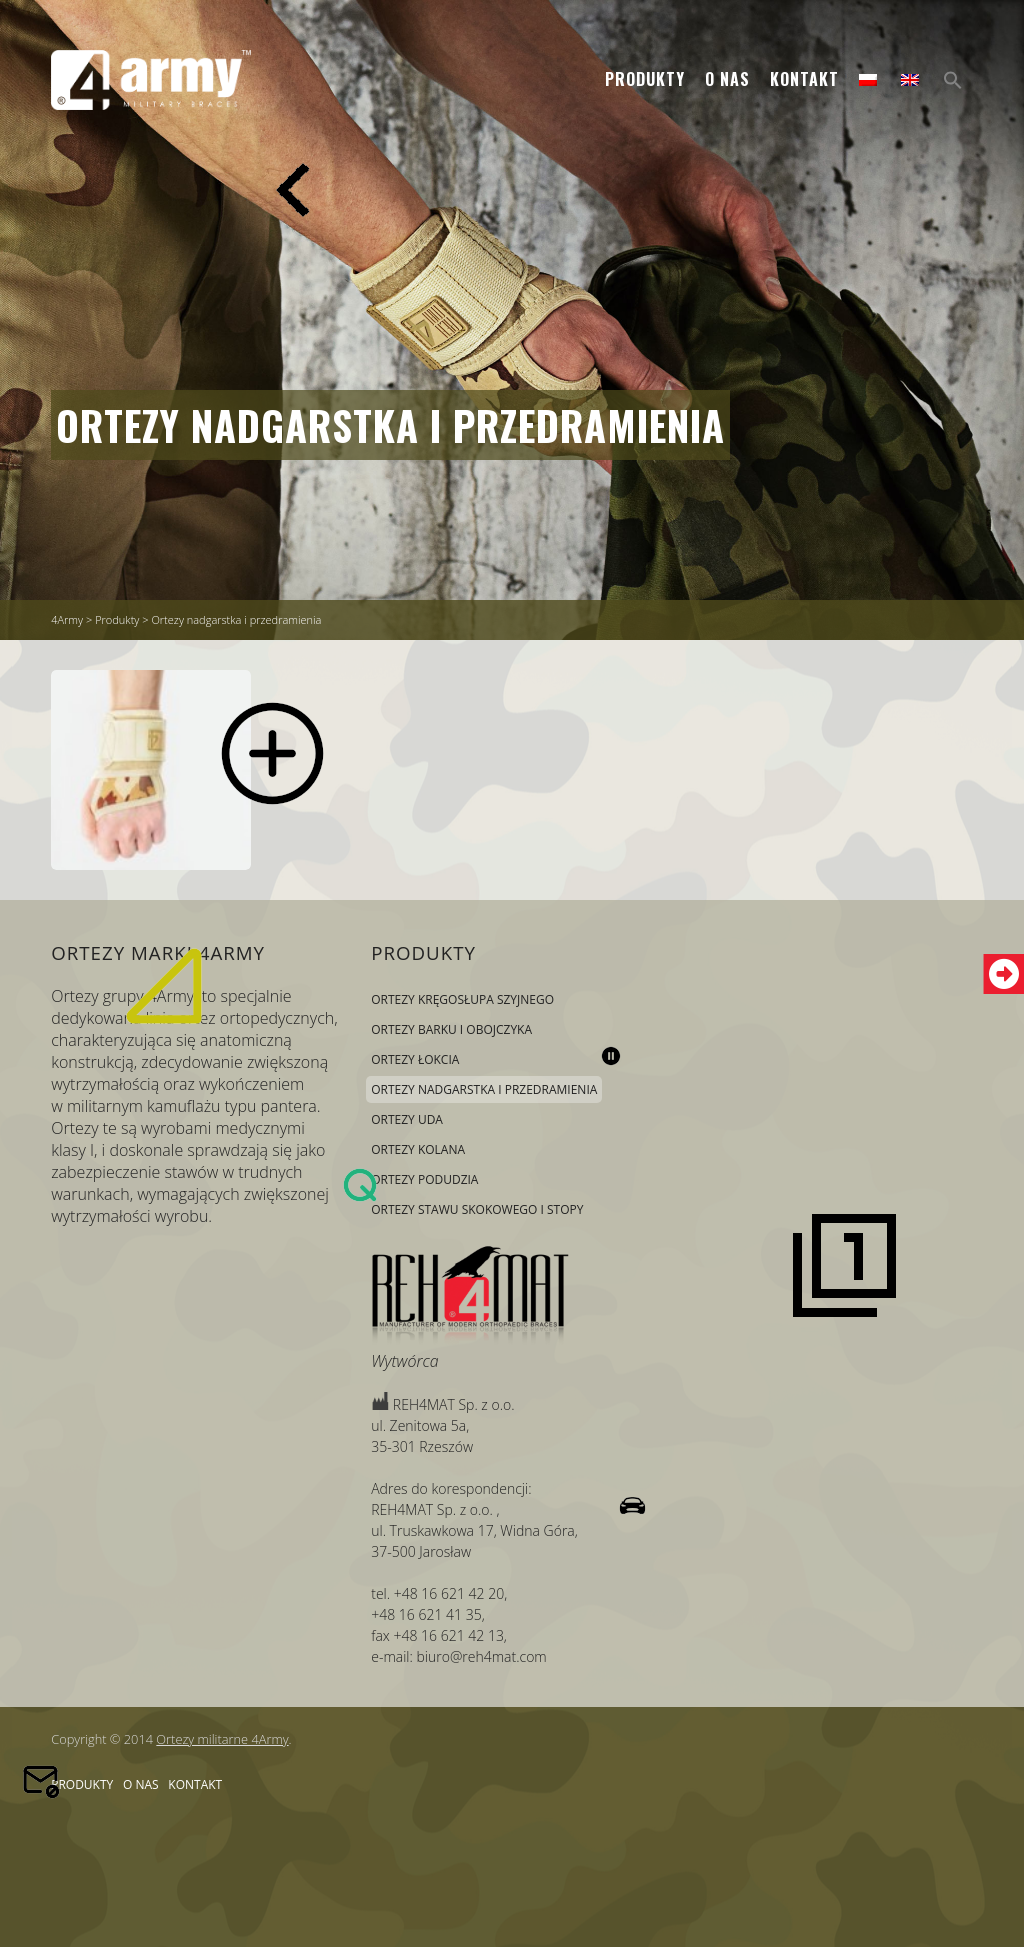  What do you see at coordinates (294, 190) in the screenshot?
I see `go back to the previous screen` at bounding box center [294, 190].